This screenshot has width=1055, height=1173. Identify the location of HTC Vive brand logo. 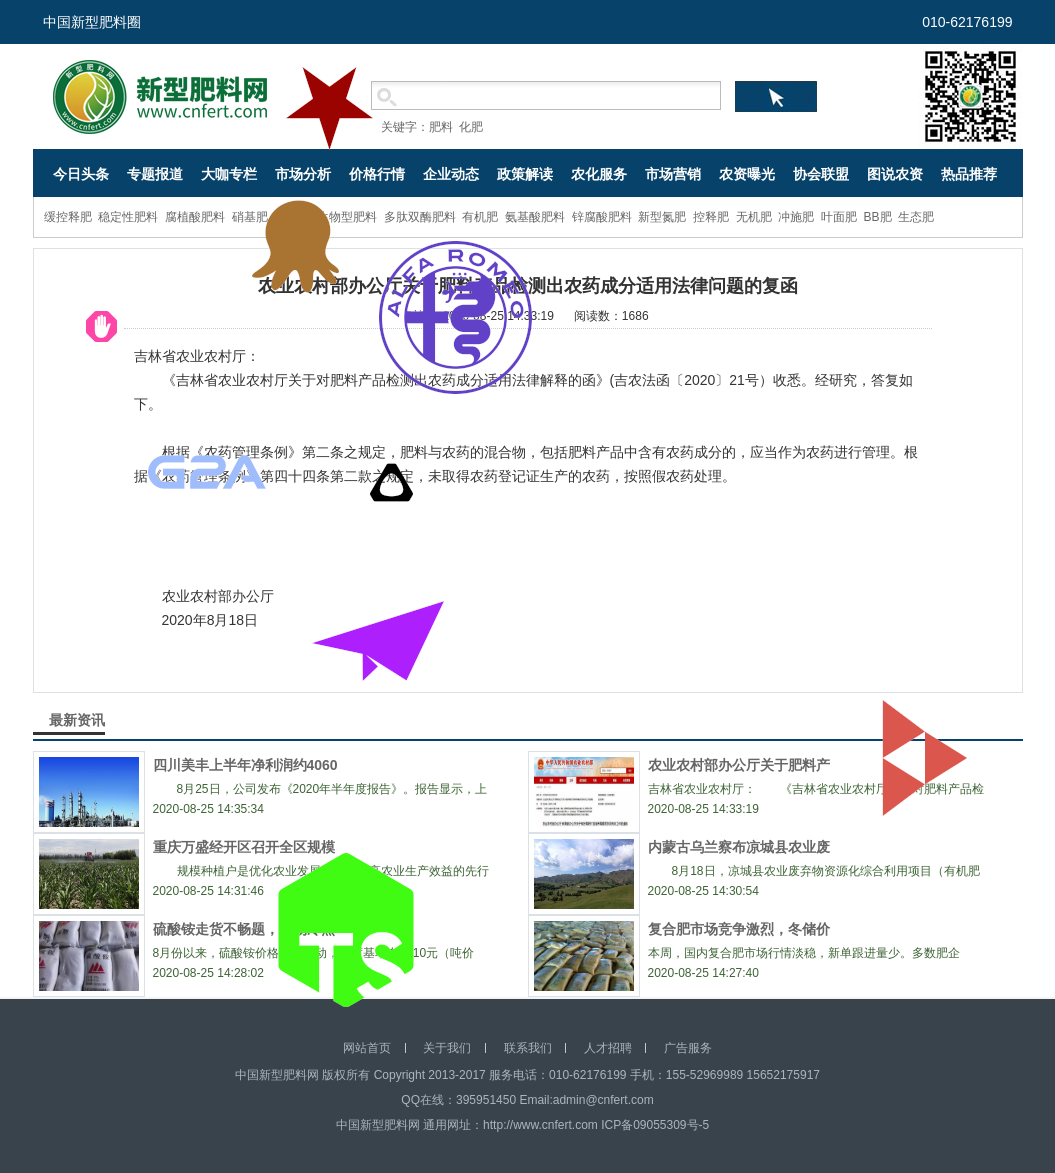
(391, 482).